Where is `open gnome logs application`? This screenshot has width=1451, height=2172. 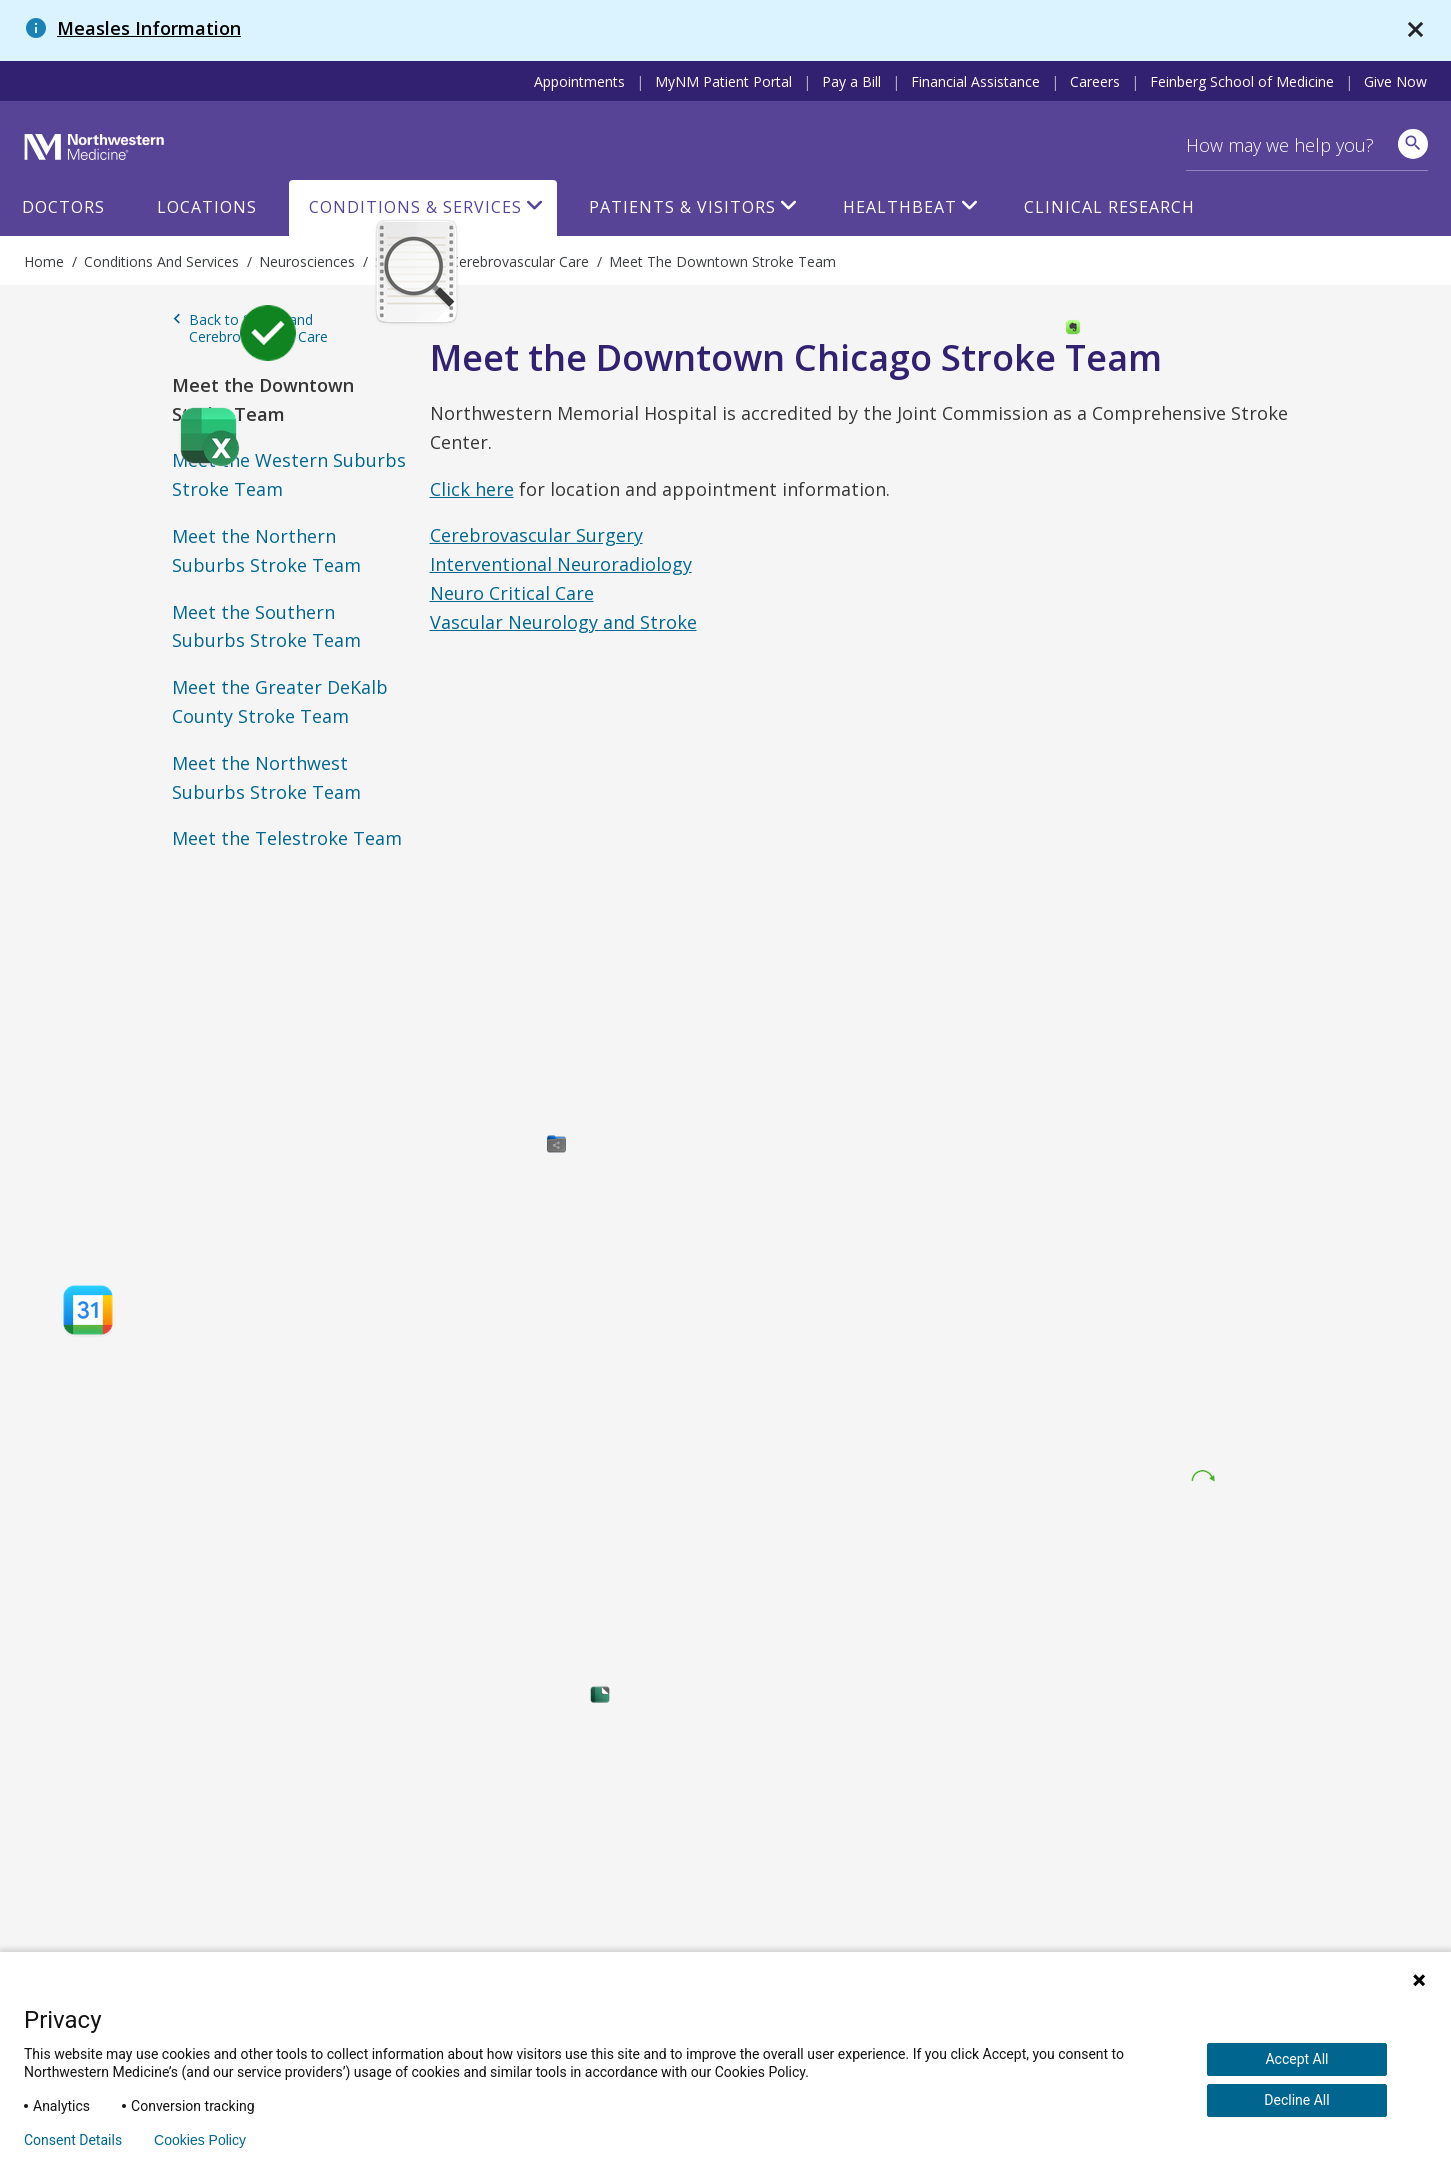 open gnome logs application is located at coordinates (416, 271).